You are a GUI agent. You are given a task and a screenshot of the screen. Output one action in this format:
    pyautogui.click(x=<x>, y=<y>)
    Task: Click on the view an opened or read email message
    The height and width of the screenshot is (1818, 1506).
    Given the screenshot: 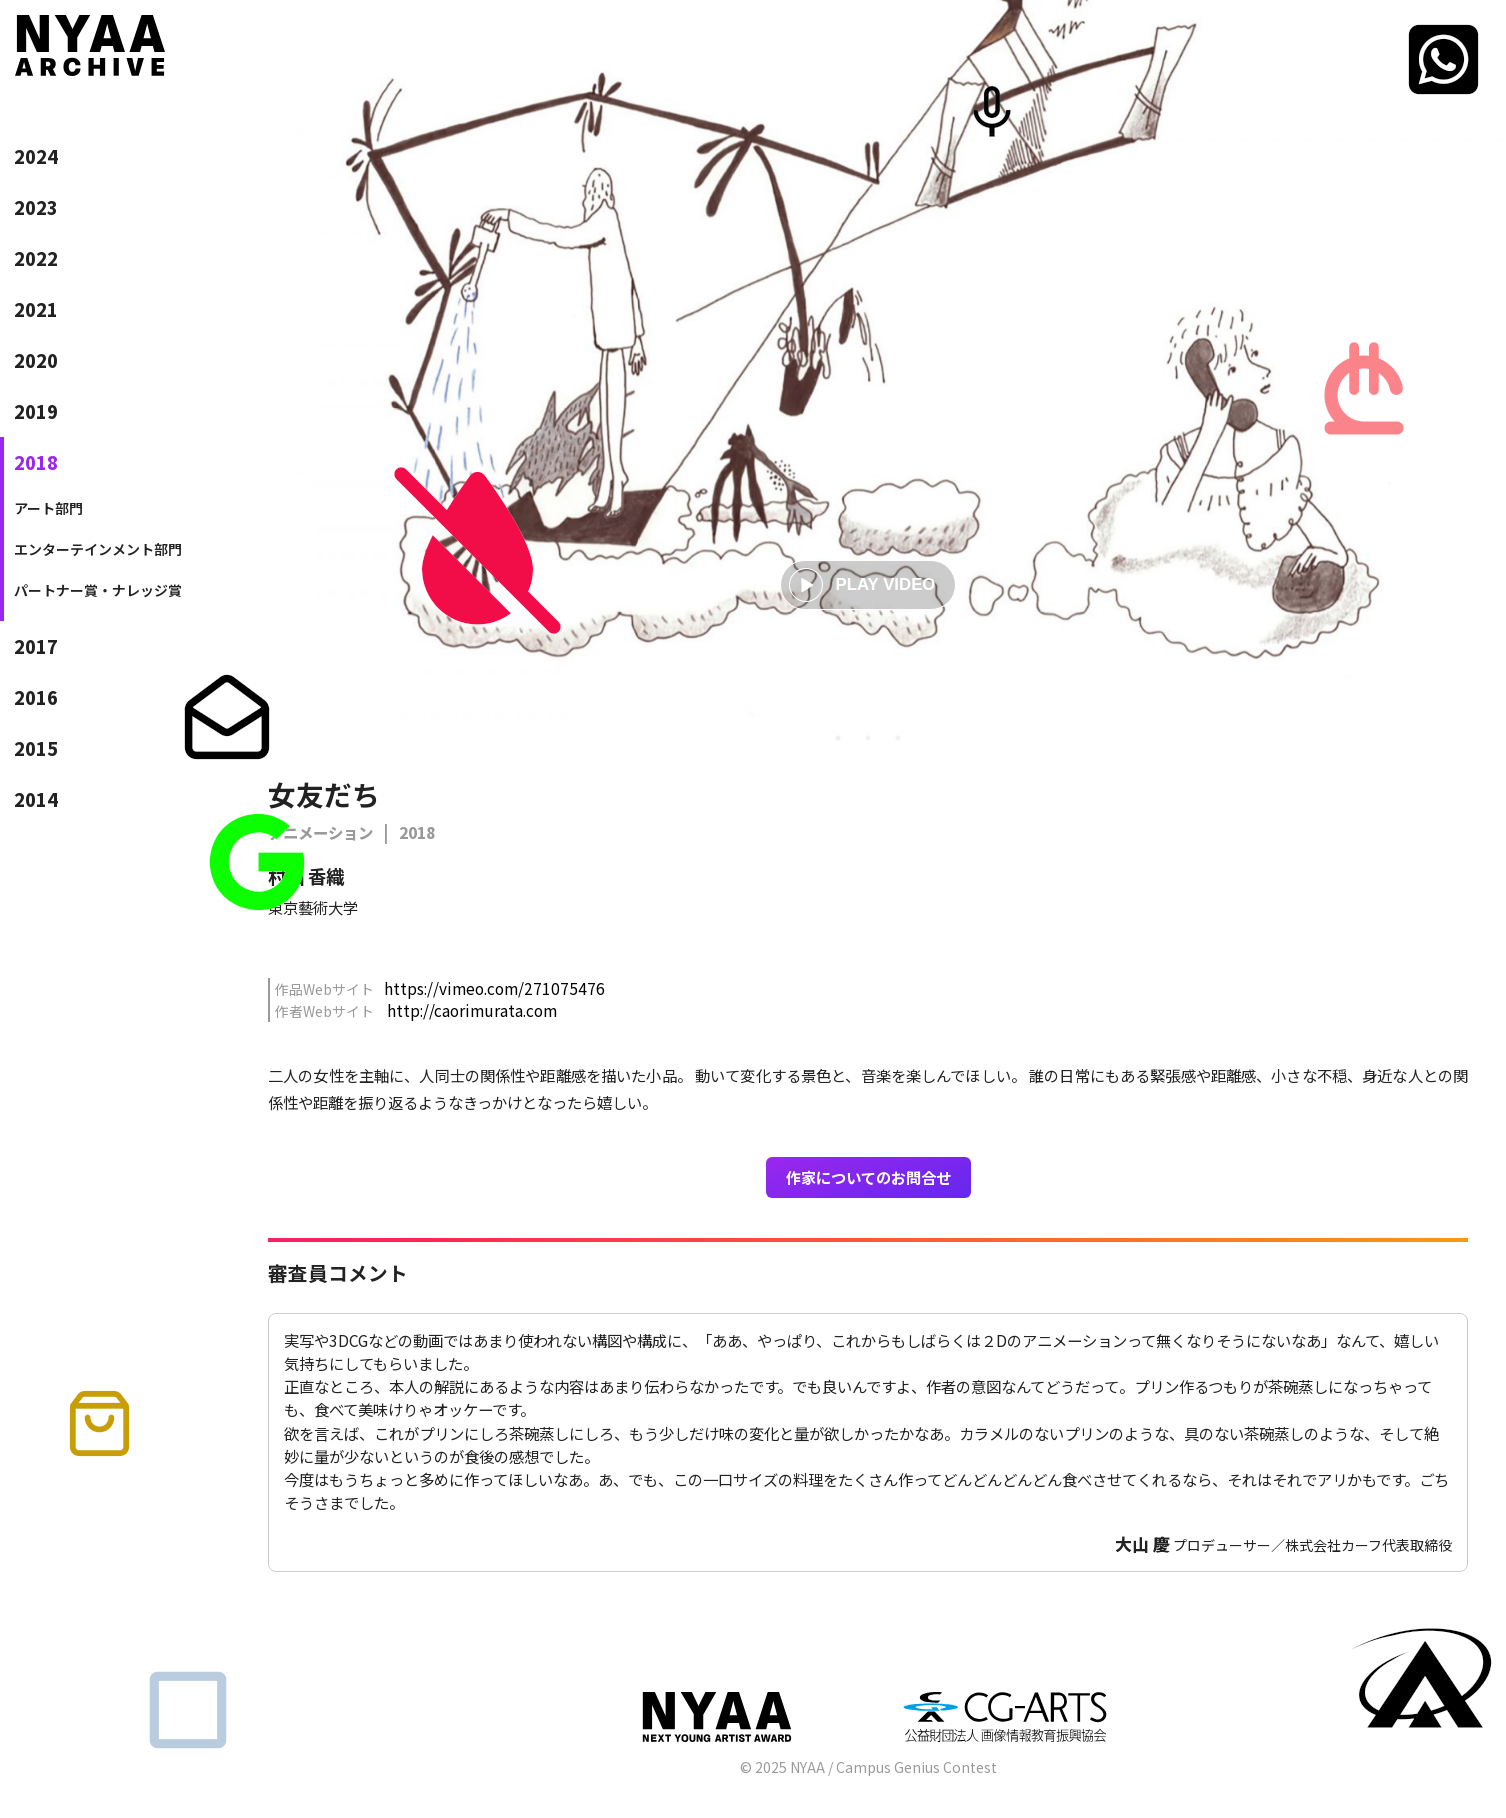 What is the action you would take?
    pyautogui.click(x=227, y=717)
    